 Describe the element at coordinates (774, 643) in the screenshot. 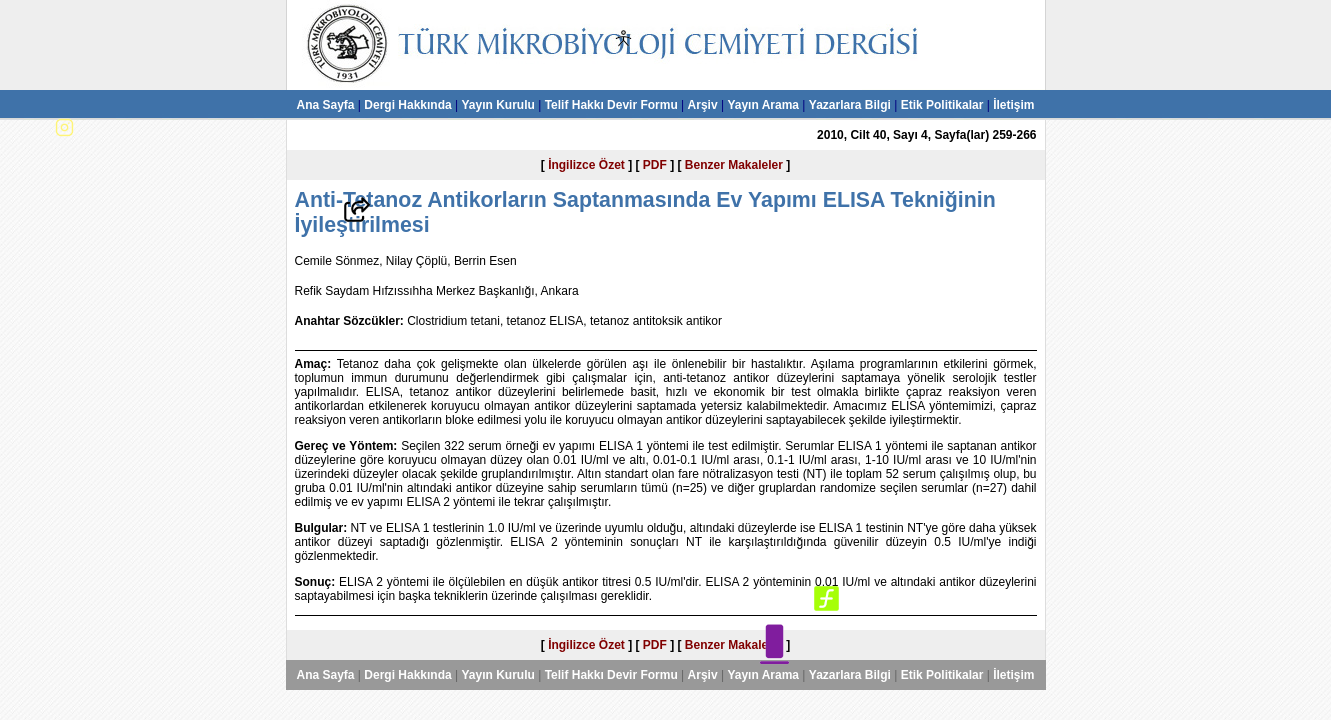

I see `align object to bottom edge` at that location.